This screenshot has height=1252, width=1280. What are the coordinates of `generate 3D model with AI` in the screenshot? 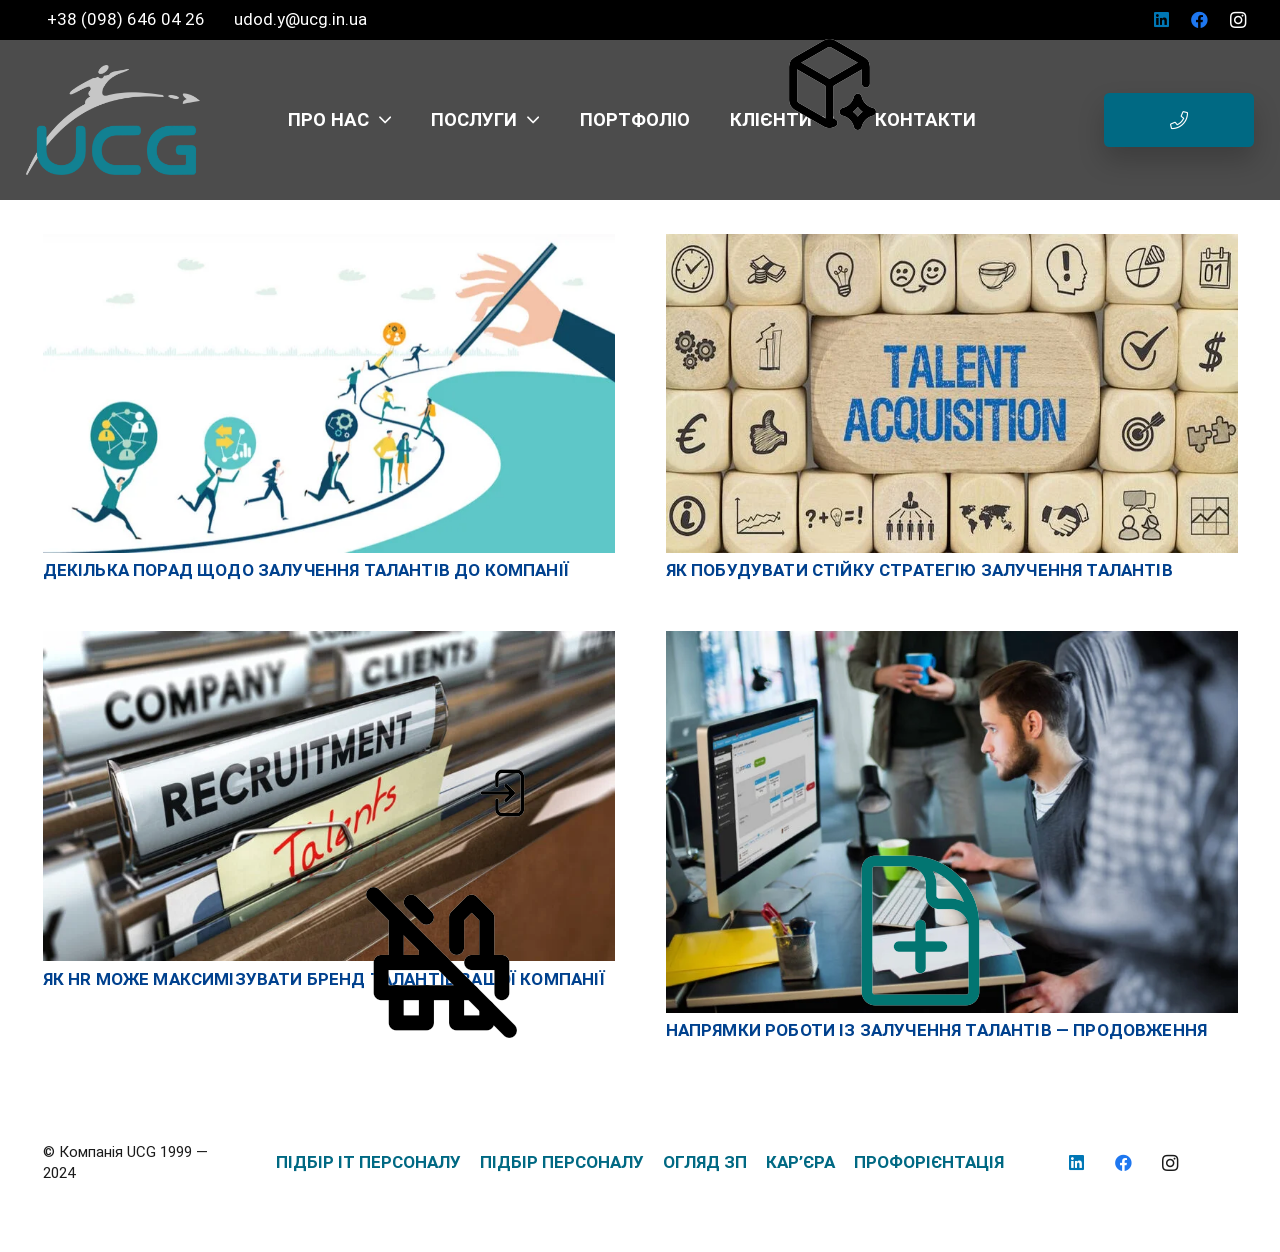 It's located at (829, 83).